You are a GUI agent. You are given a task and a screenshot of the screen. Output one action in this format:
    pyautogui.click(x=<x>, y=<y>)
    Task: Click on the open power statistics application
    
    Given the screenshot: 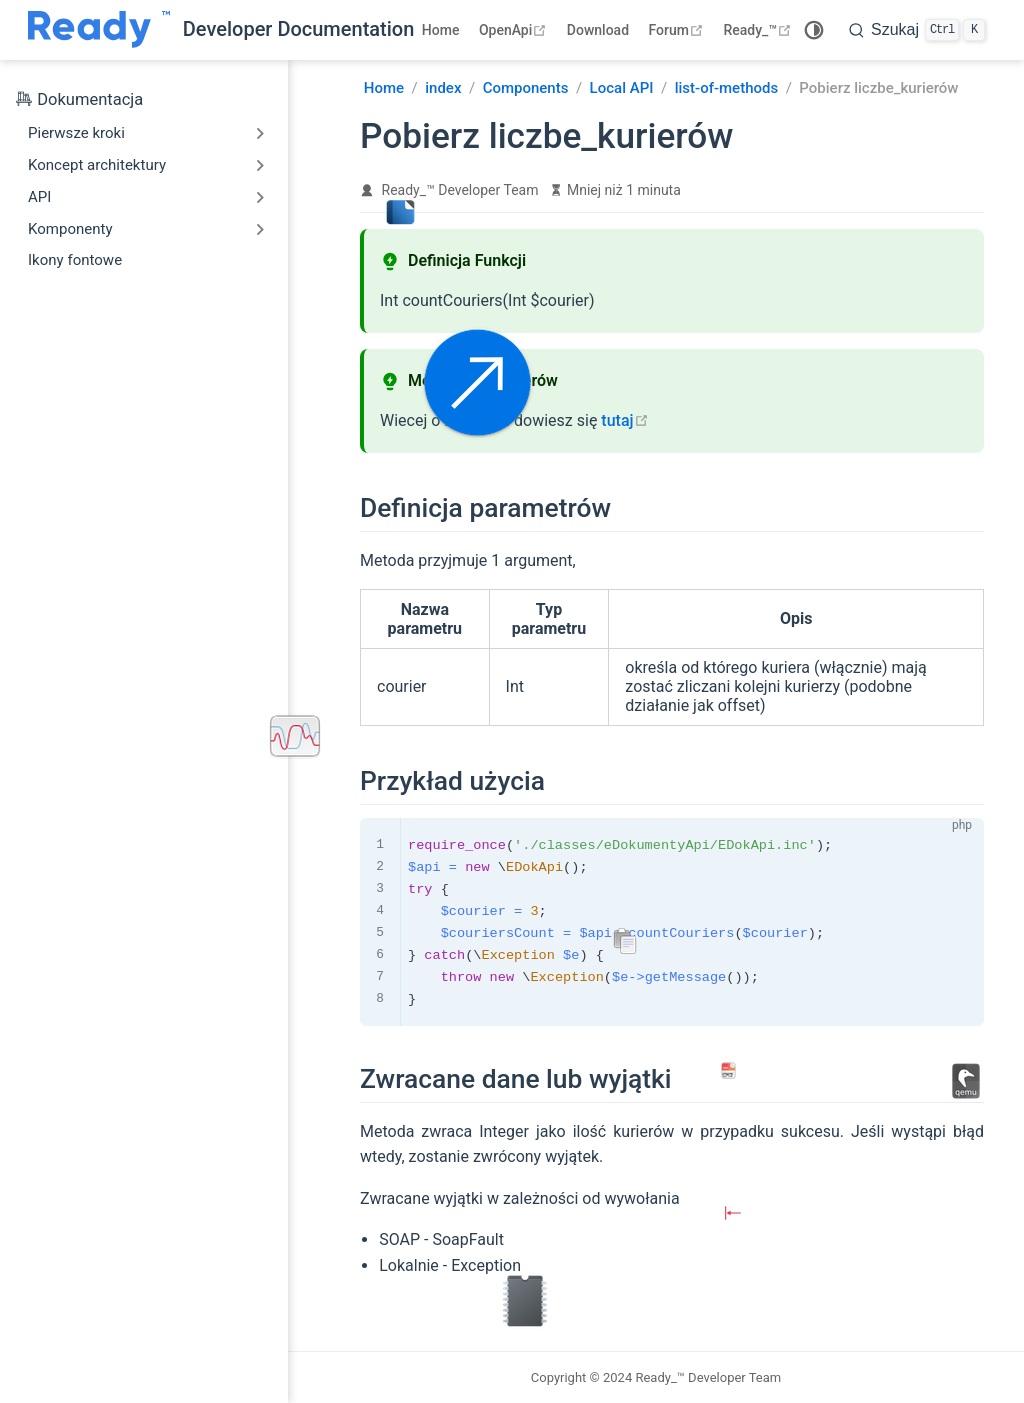 What is the action you would take?
    pyautogui.click(x=295, y=736)
    